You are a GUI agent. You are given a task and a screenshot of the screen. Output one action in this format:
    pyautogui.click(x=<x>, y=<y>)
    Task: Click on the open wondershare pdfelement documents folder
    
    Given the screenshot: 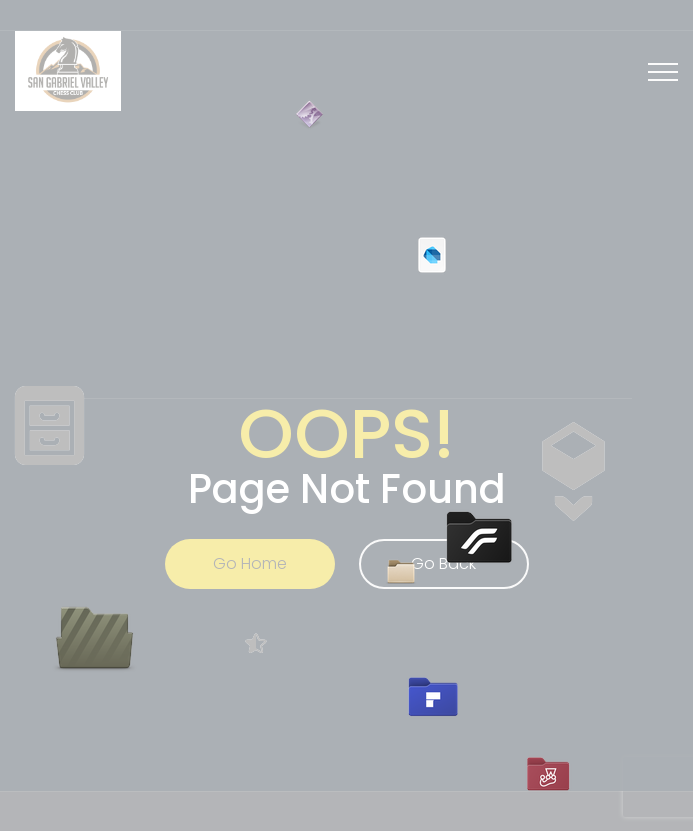 What is the action you would take?
    pyautogui.click(x=433, y=698)
    